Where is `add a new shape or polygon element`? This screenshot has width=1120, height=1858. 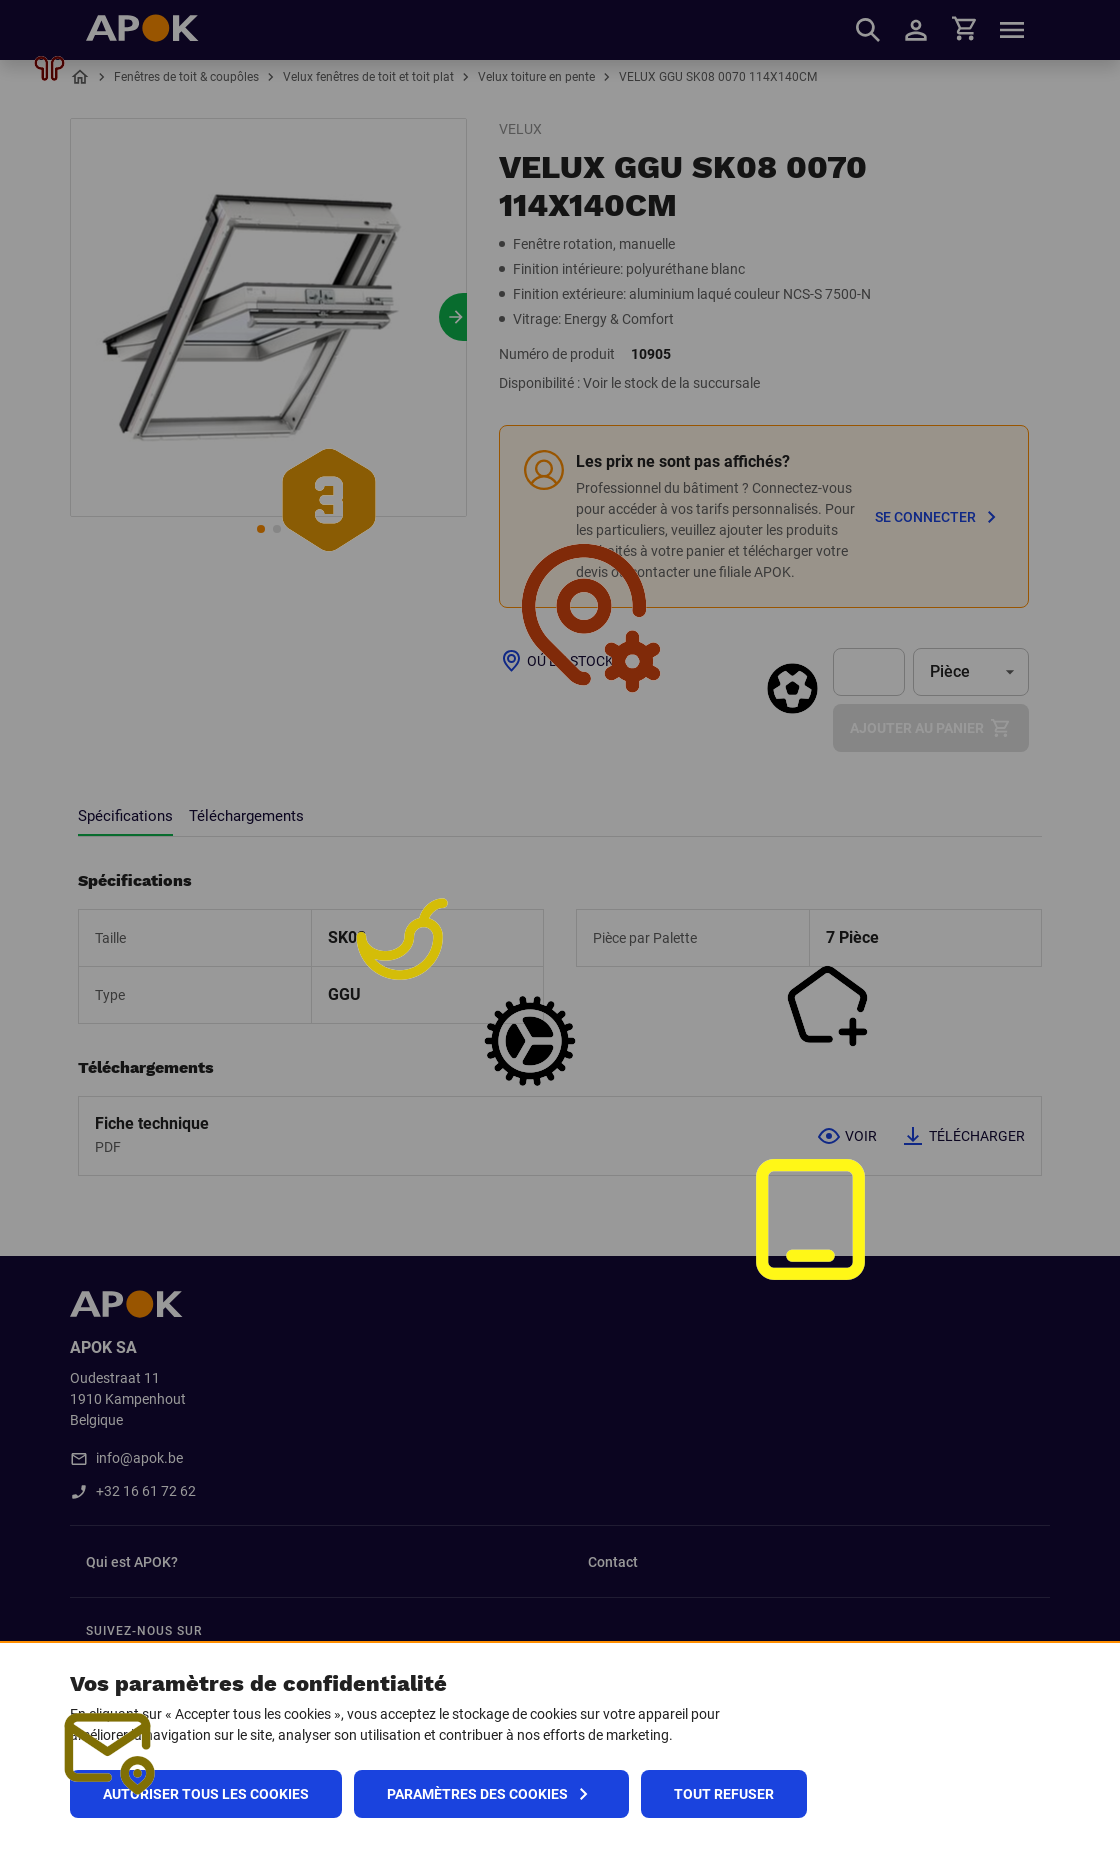
add a new shape or polygon element is located at coordinates (827, 1006).